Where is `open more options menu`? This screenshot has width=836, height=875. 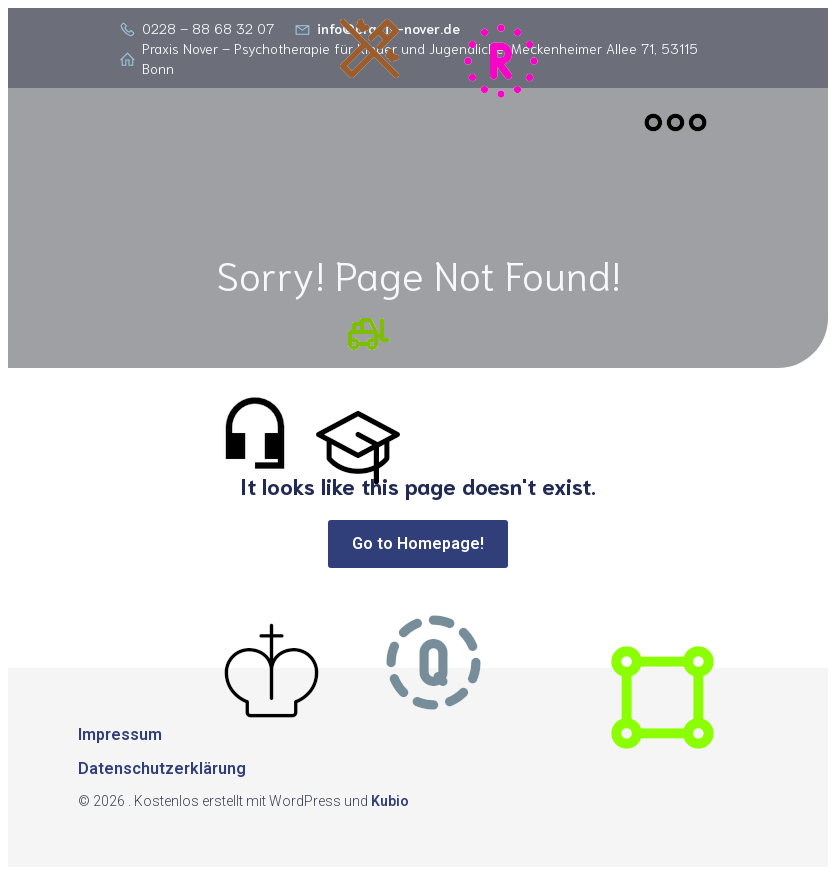
open more options menu is located at coordinates (675, 122).